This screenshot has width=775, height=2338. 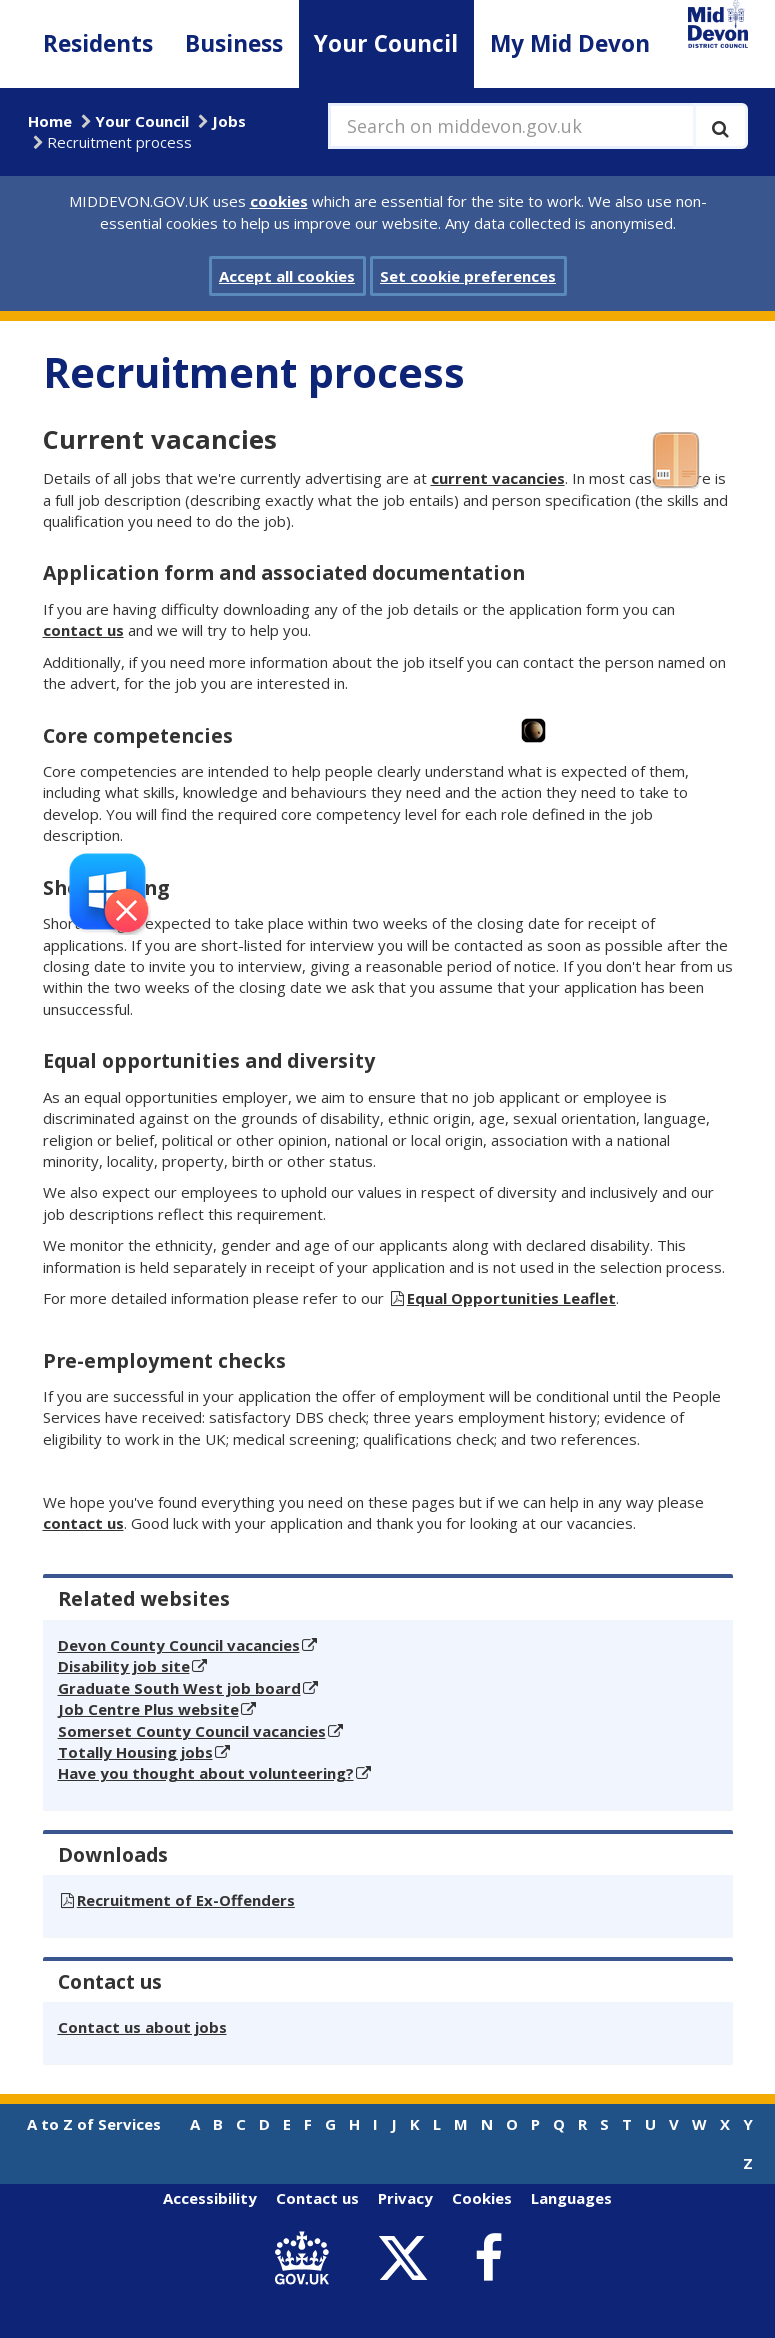 What do you see at coordinates (107, 891) in the screenshot?
I see `uninstall windows applications running through wine` at bounding box center [107, 891].